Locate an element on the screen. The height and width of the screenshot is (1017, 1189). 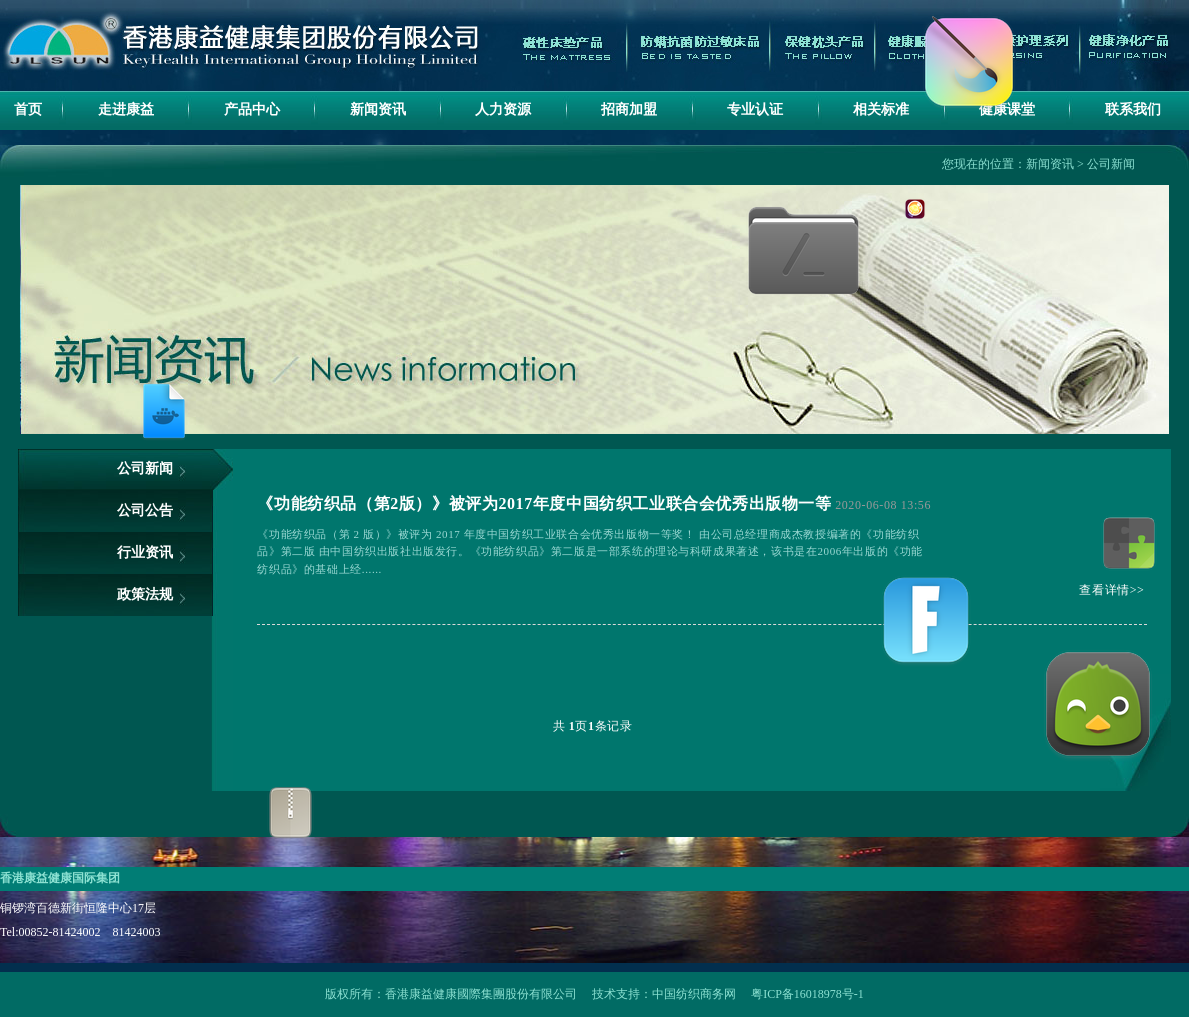
open krita digital painting application is located at coordinates (969, 62).